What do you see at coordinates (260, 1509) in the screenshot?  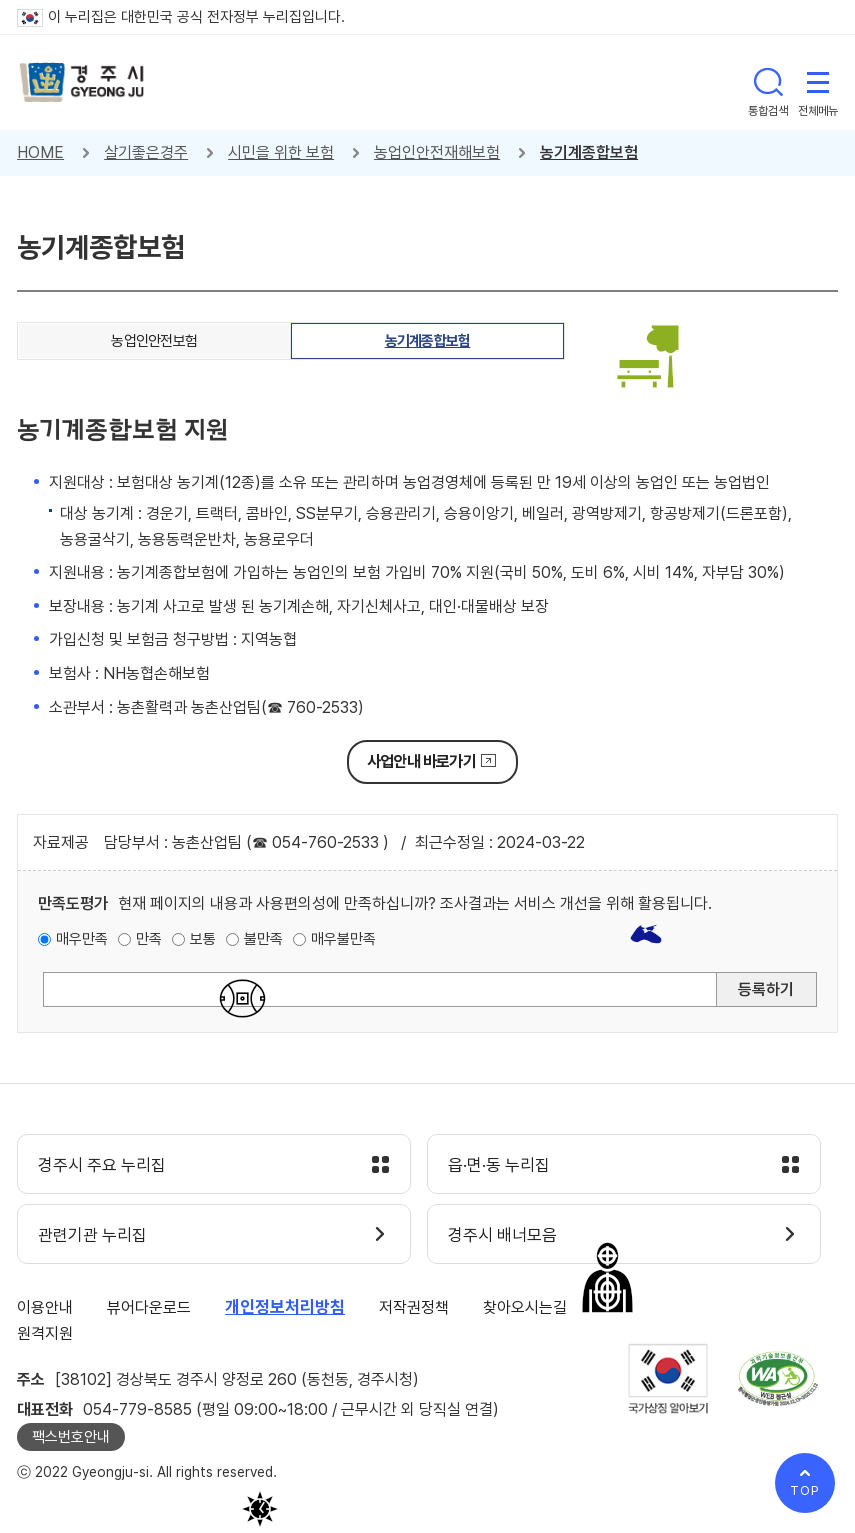 I see `view or set sun-based time settings` at bounding box center [260, 1509].